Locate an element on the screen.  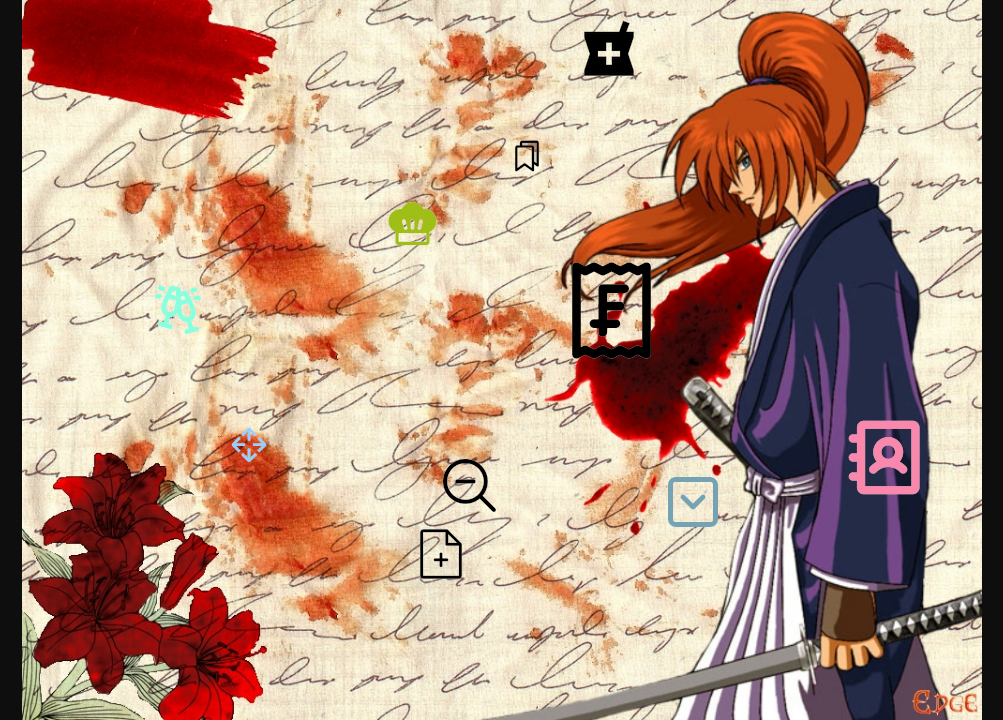
view receipt or transaction in swiss francs is located at coordinates (611, 310).